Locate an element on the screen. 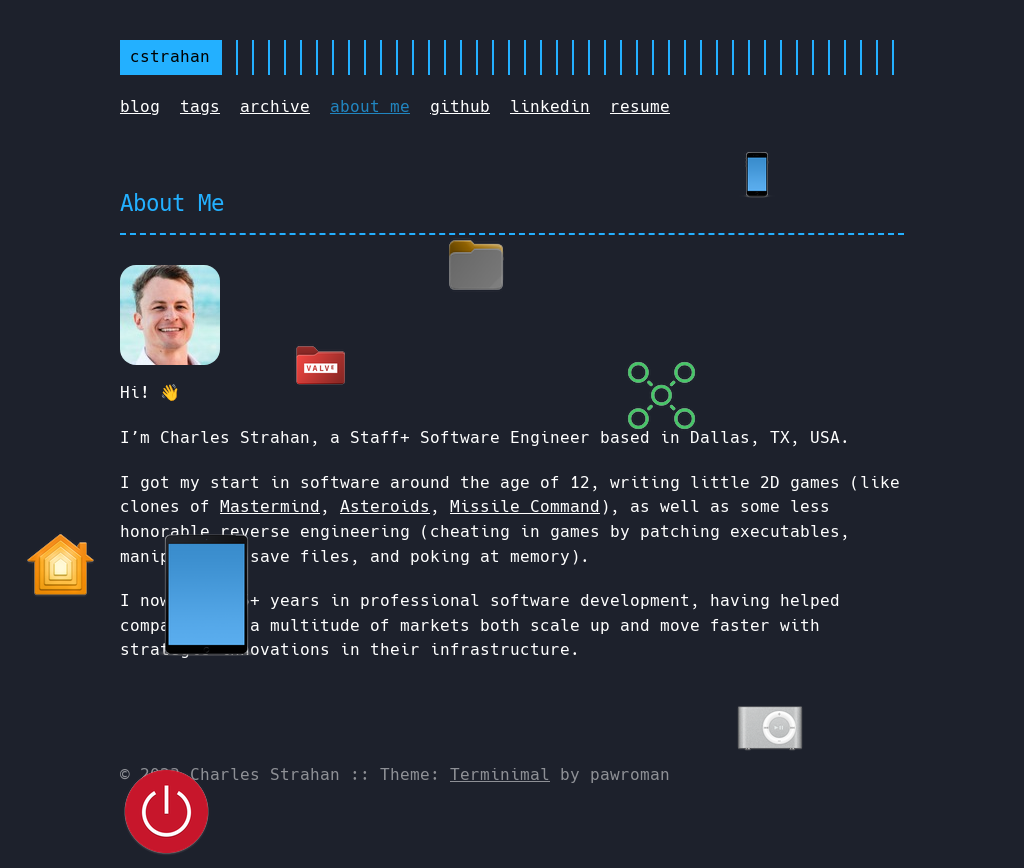 This screenshot has width=1024, height=868. folder containing Valve games or Steam content is located at coordinates (320, 366).